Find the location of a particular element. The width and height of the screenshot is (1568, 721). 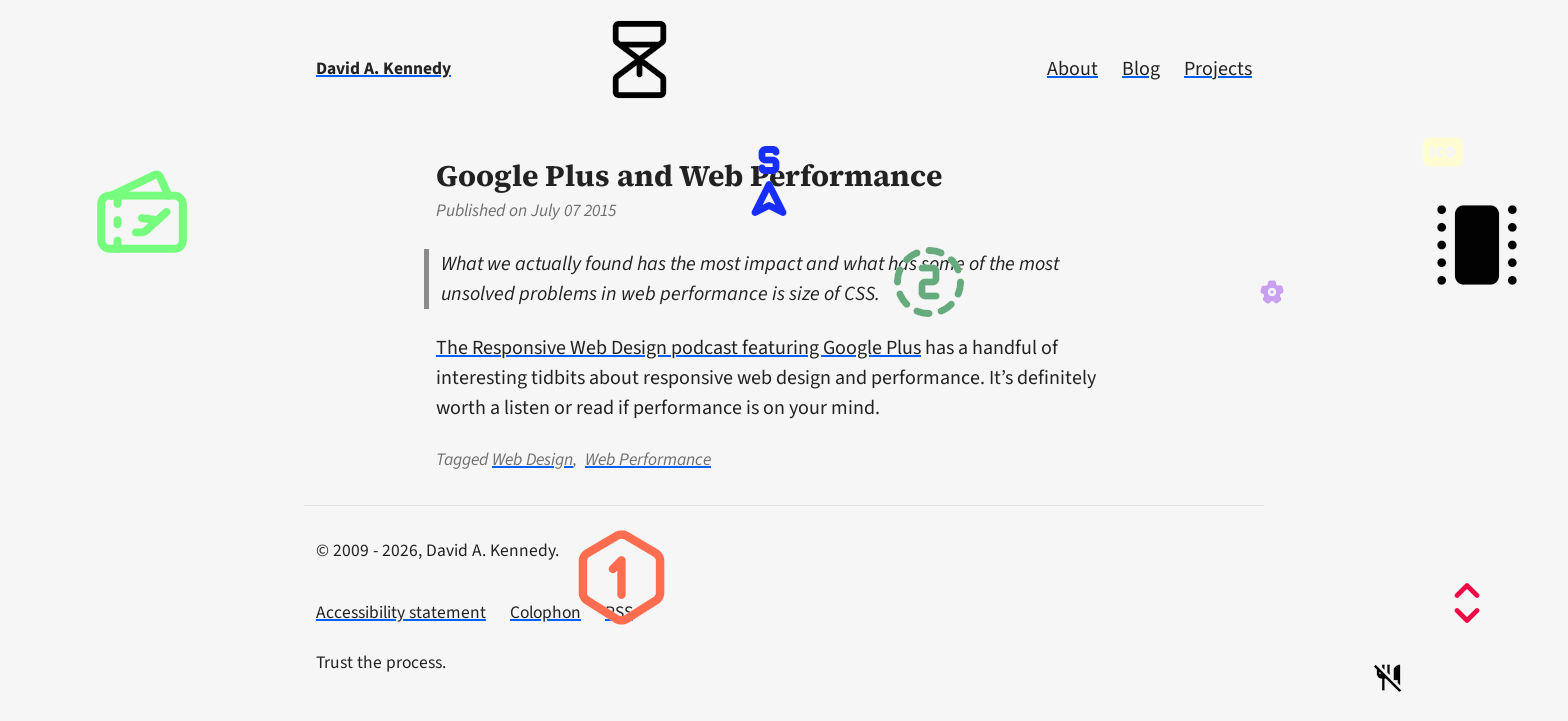

expand or collapse a dropdown menu is located at coordinates (1467, 603).